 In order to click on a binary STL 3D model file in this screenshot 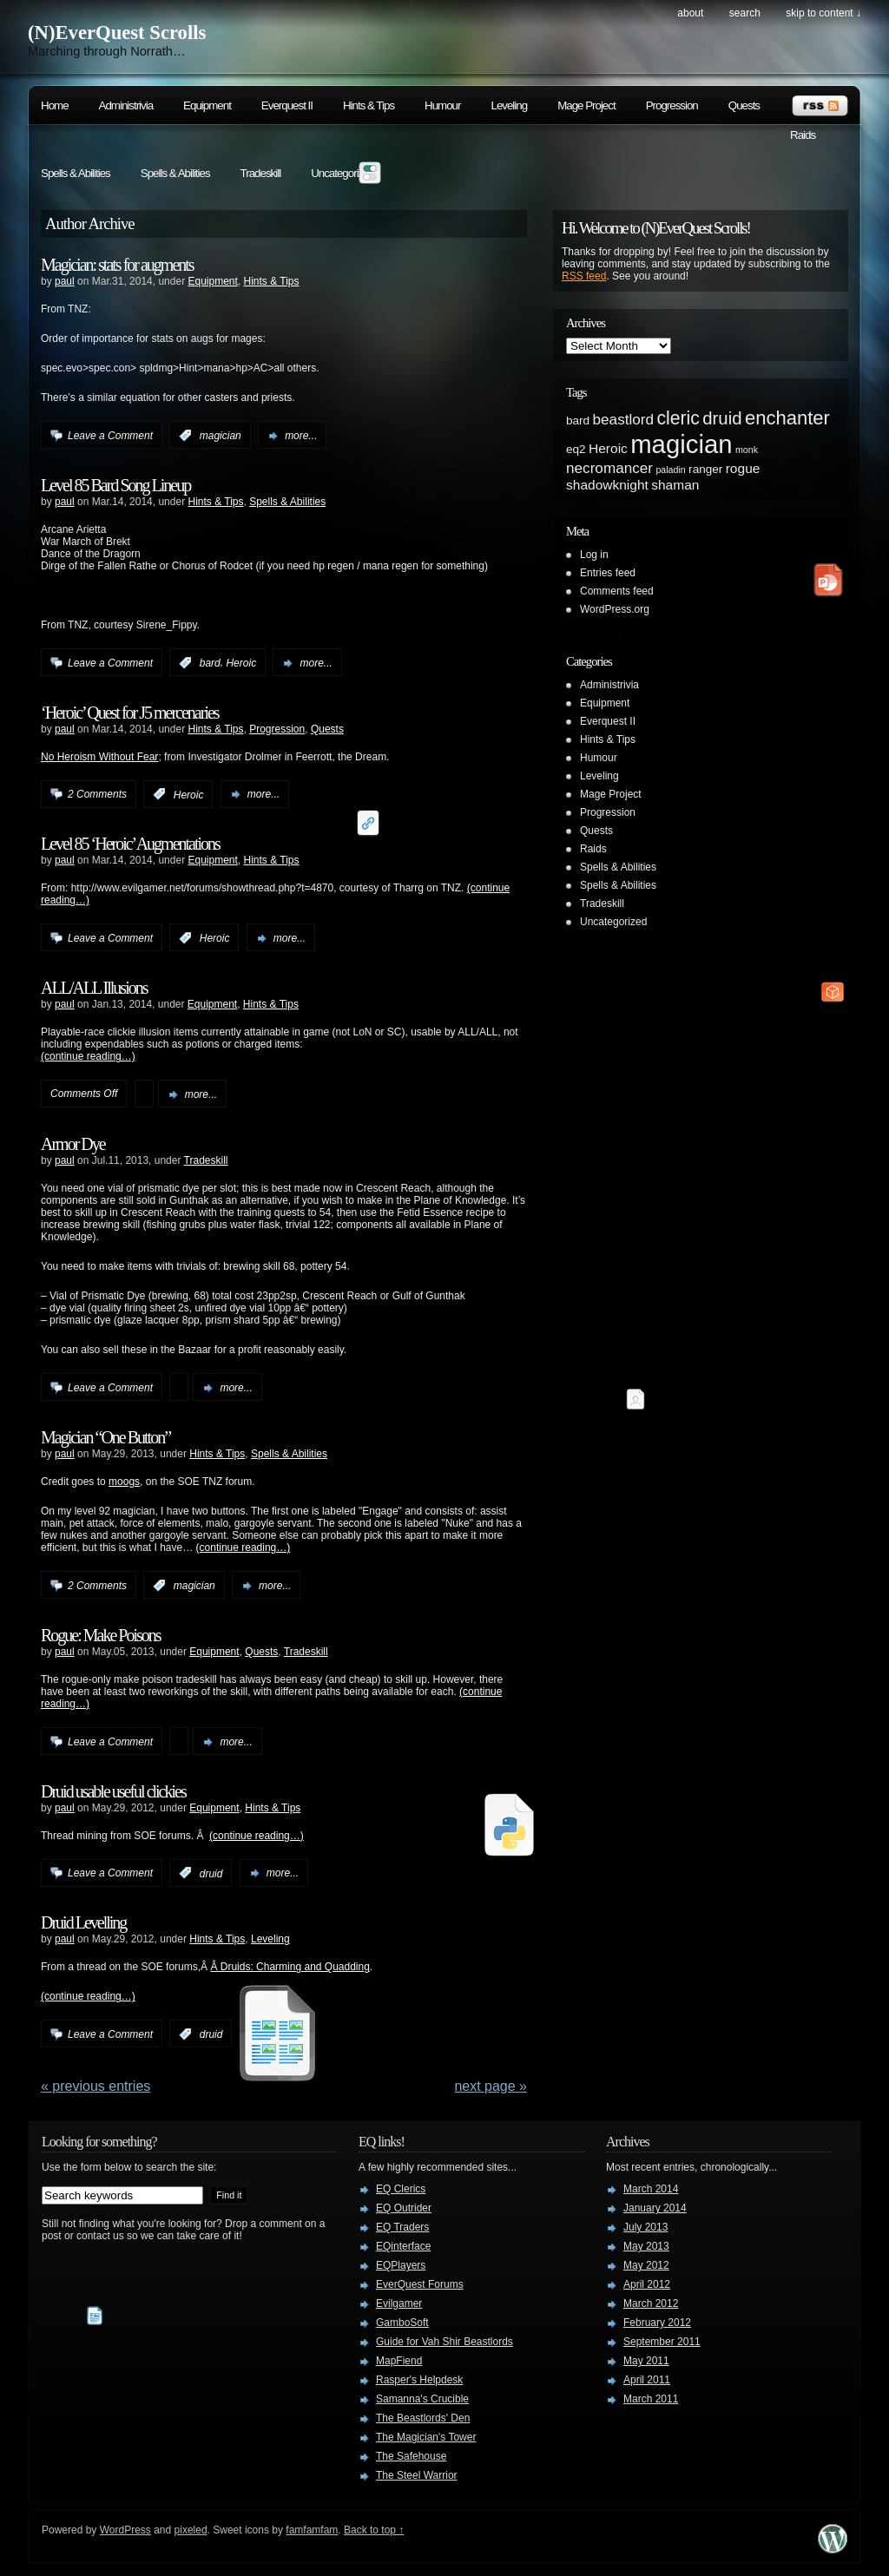, I will do `click(833, 991)`.